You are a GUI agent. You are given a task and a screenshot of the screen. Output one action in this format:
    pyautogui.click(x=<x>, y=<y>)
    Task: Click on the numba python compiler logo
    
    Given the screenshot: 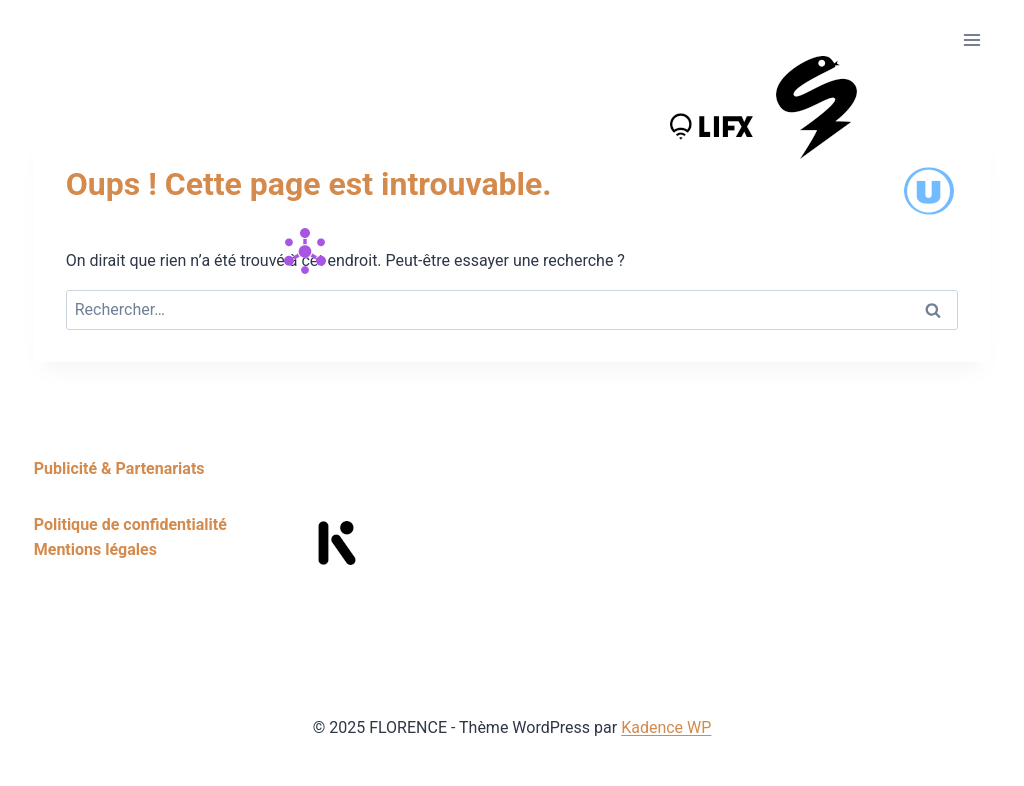 What is the action you would take?
    pyautogui.click(x=816, y=107)
    